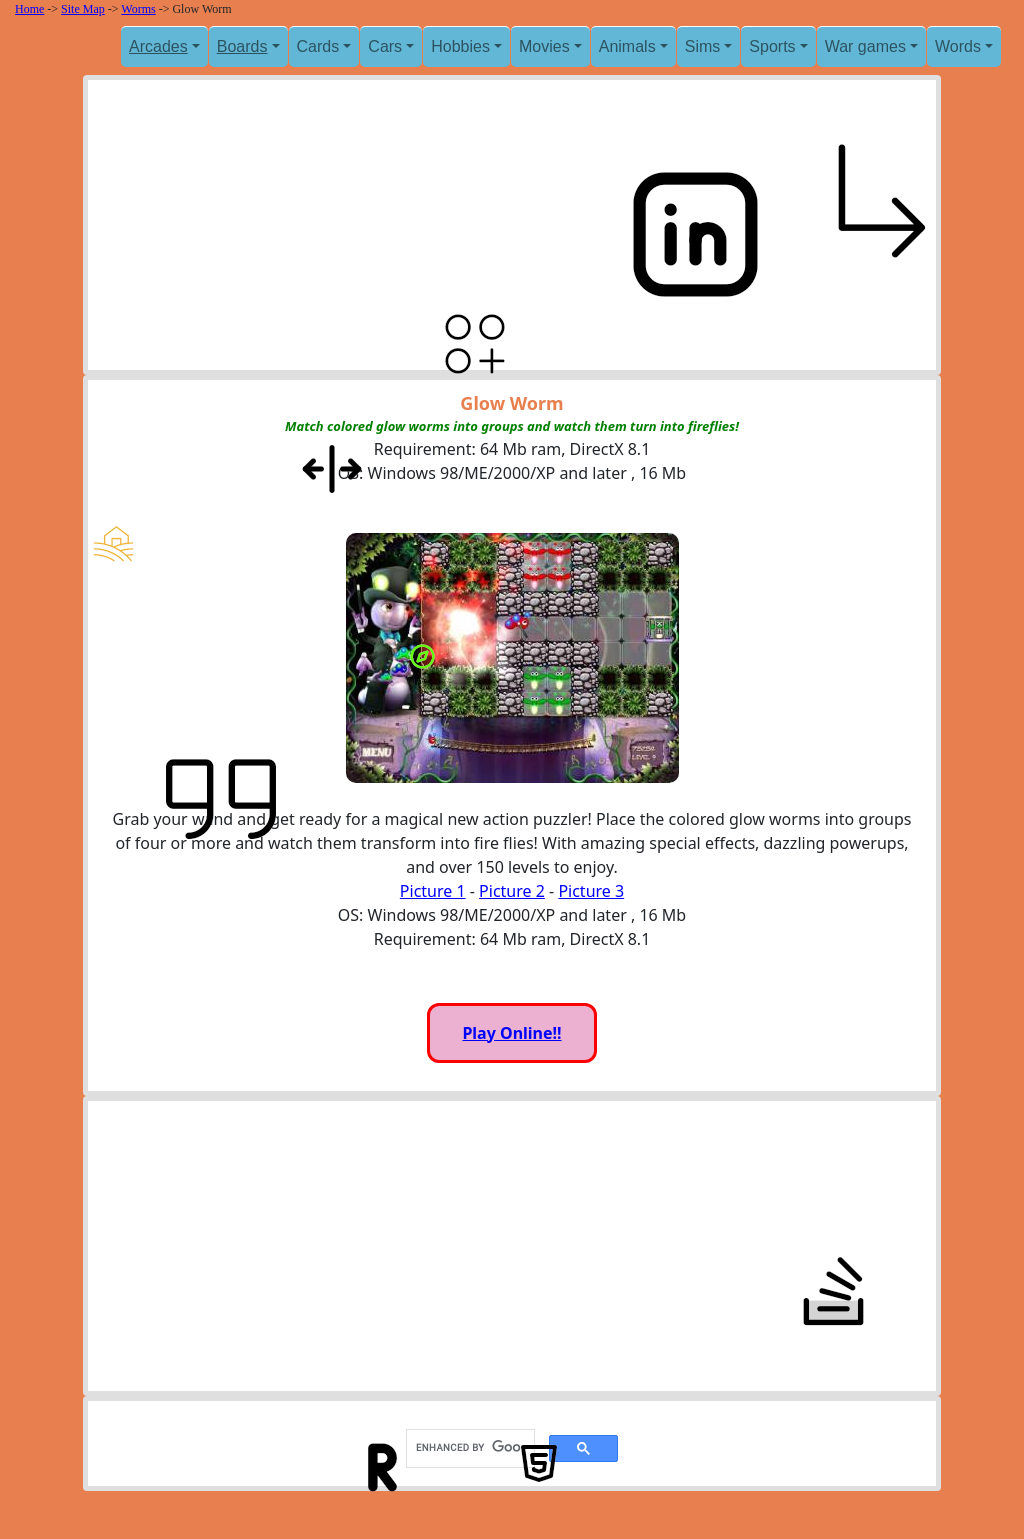 This screenshot has height=1539, width=1024. Describe the element at coordinates (422, 656) in the screenshot. I see `open safari browser` at that location.